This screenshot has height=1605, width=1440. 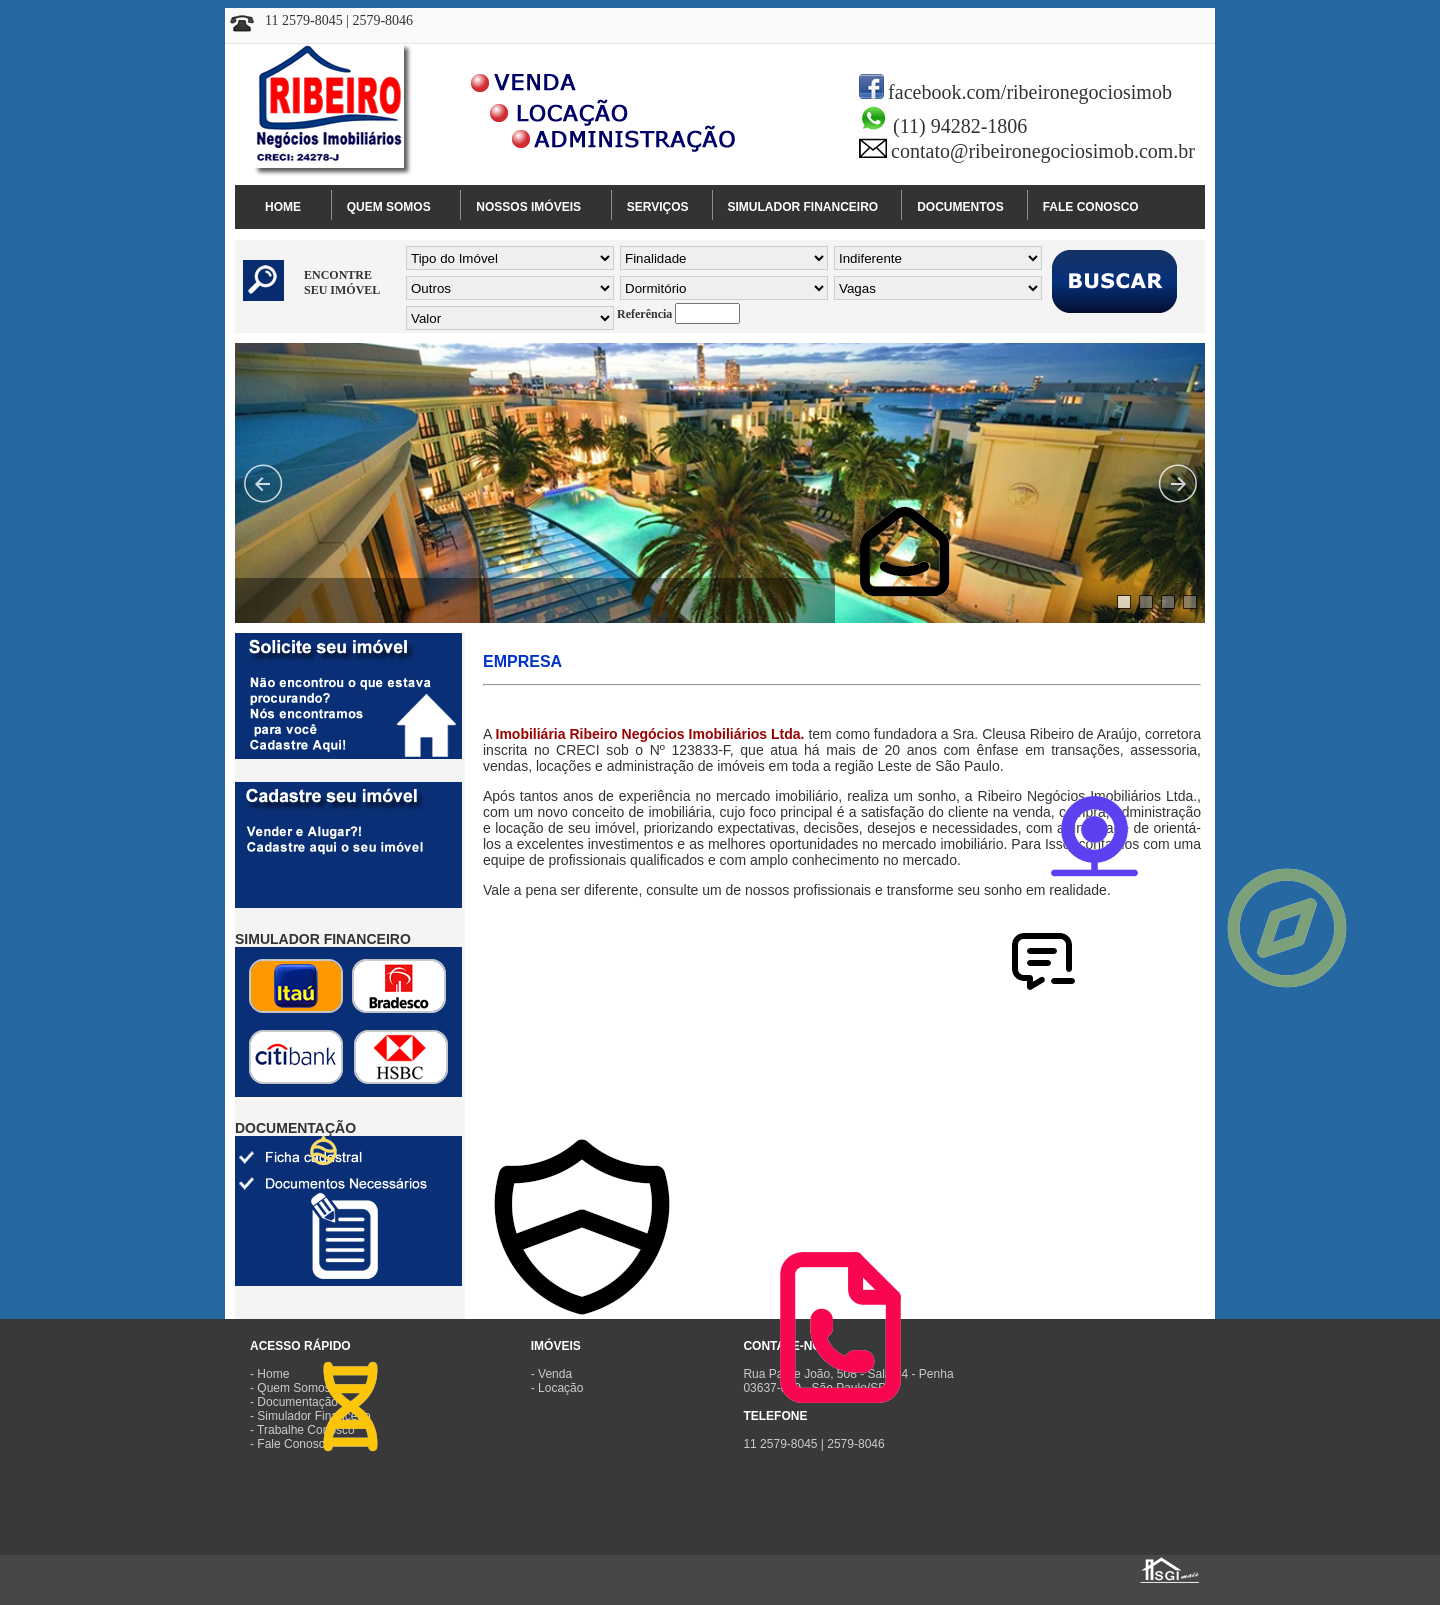 What do you see at coordinates (323, 1150) in the screenshot?
I see `holiday or seasonal decoration indicator` at bounding box center [323, 1150].